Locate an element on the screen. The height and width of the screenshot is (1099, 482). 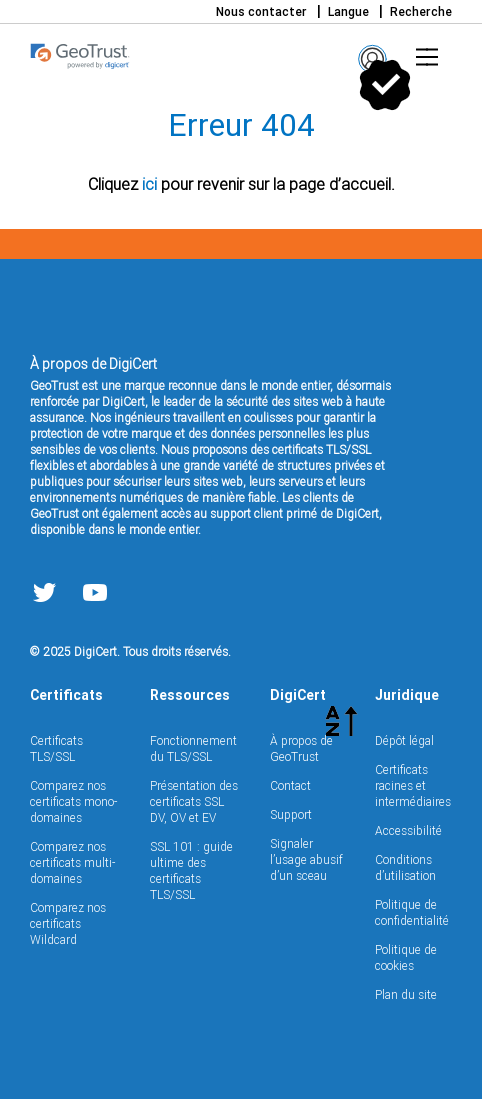
indicates a verified account or profile is located at coordinates (385, 85).